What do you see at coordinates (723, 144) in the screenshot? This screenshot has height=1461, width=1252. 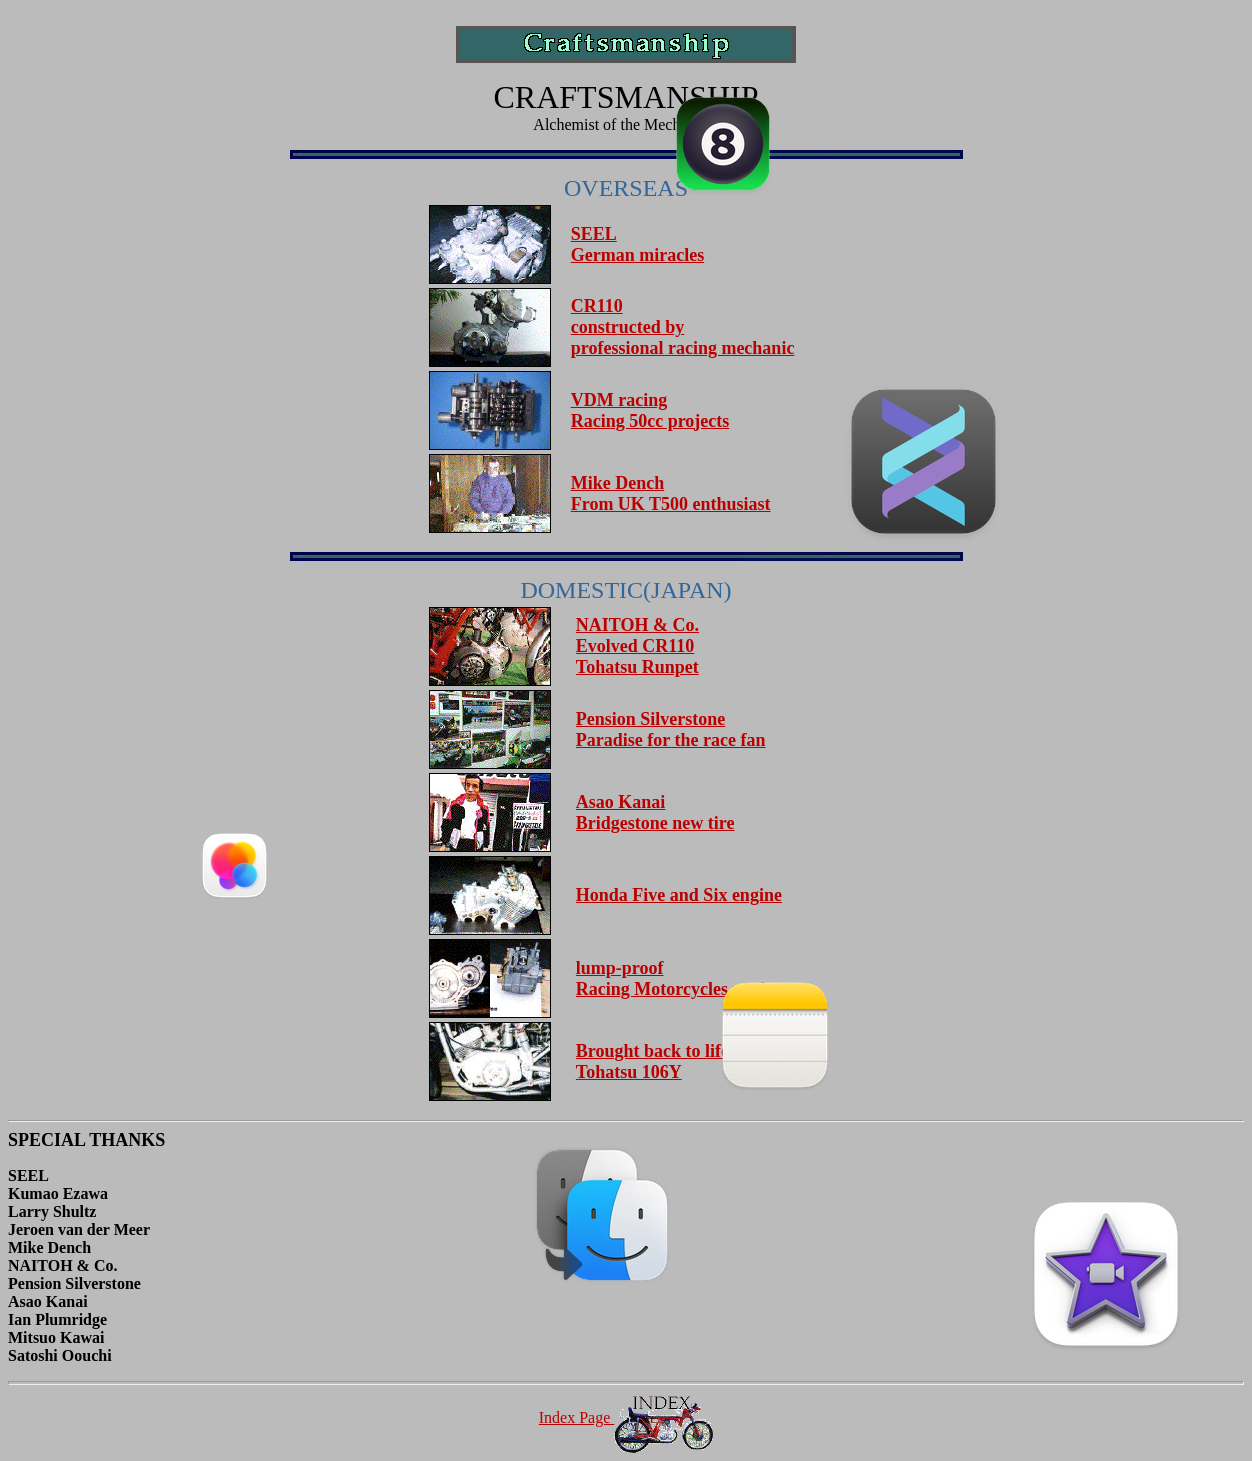 I see `open clairvoyant magic 8-ball fortune telling app` at bounding box center [723, 144].